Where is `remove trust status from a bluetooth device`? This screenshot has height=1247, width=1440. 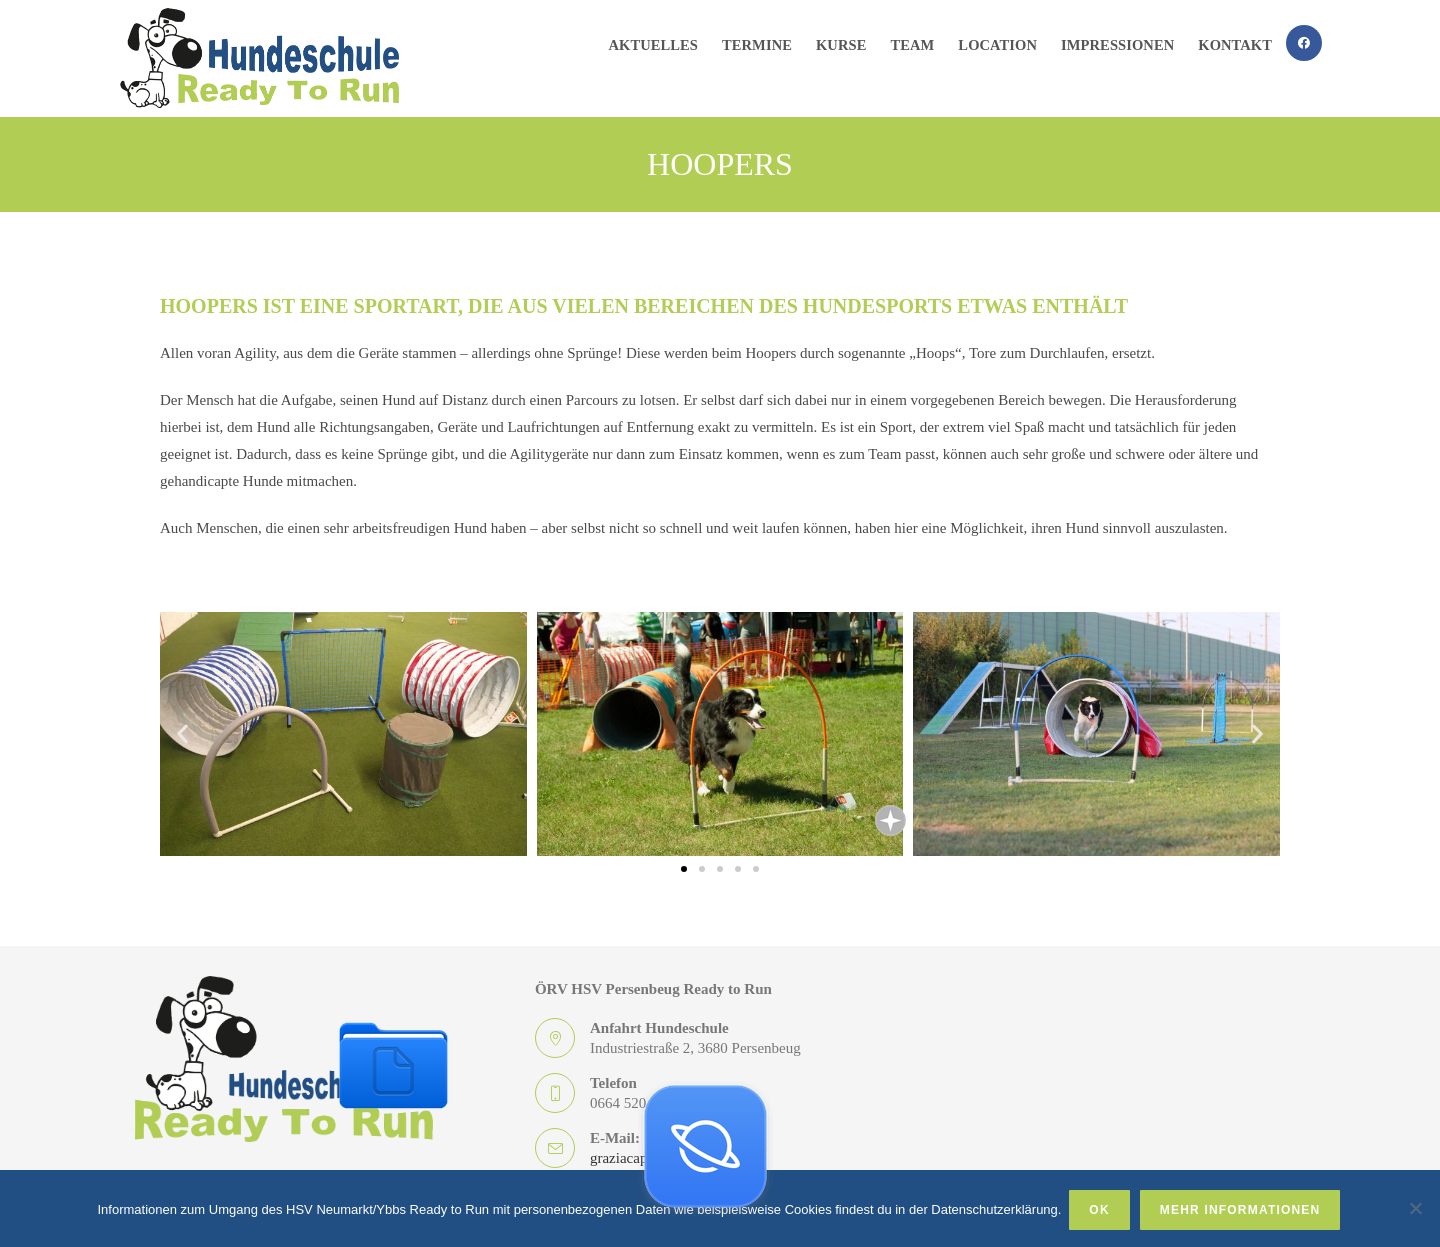
remove trust status from a bluetooth device is located at coordinates (890, 820).